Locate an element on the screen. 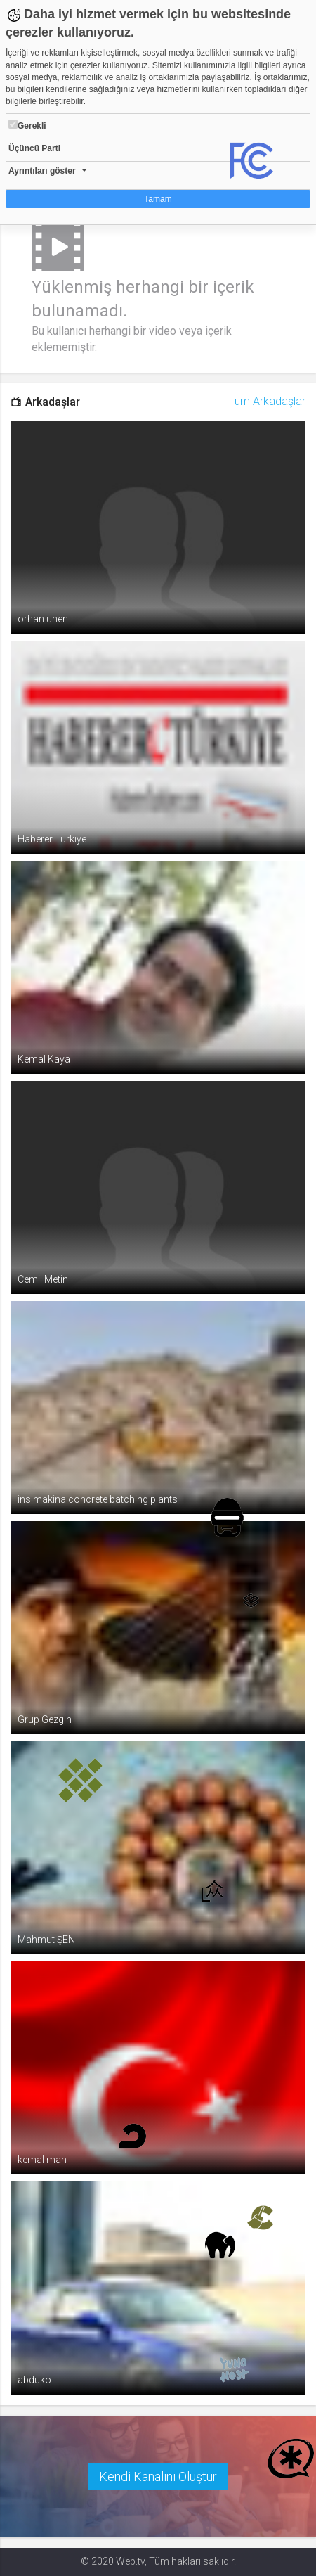  yunohost self-hosting platform logo is located at coordinates (234, 2369).